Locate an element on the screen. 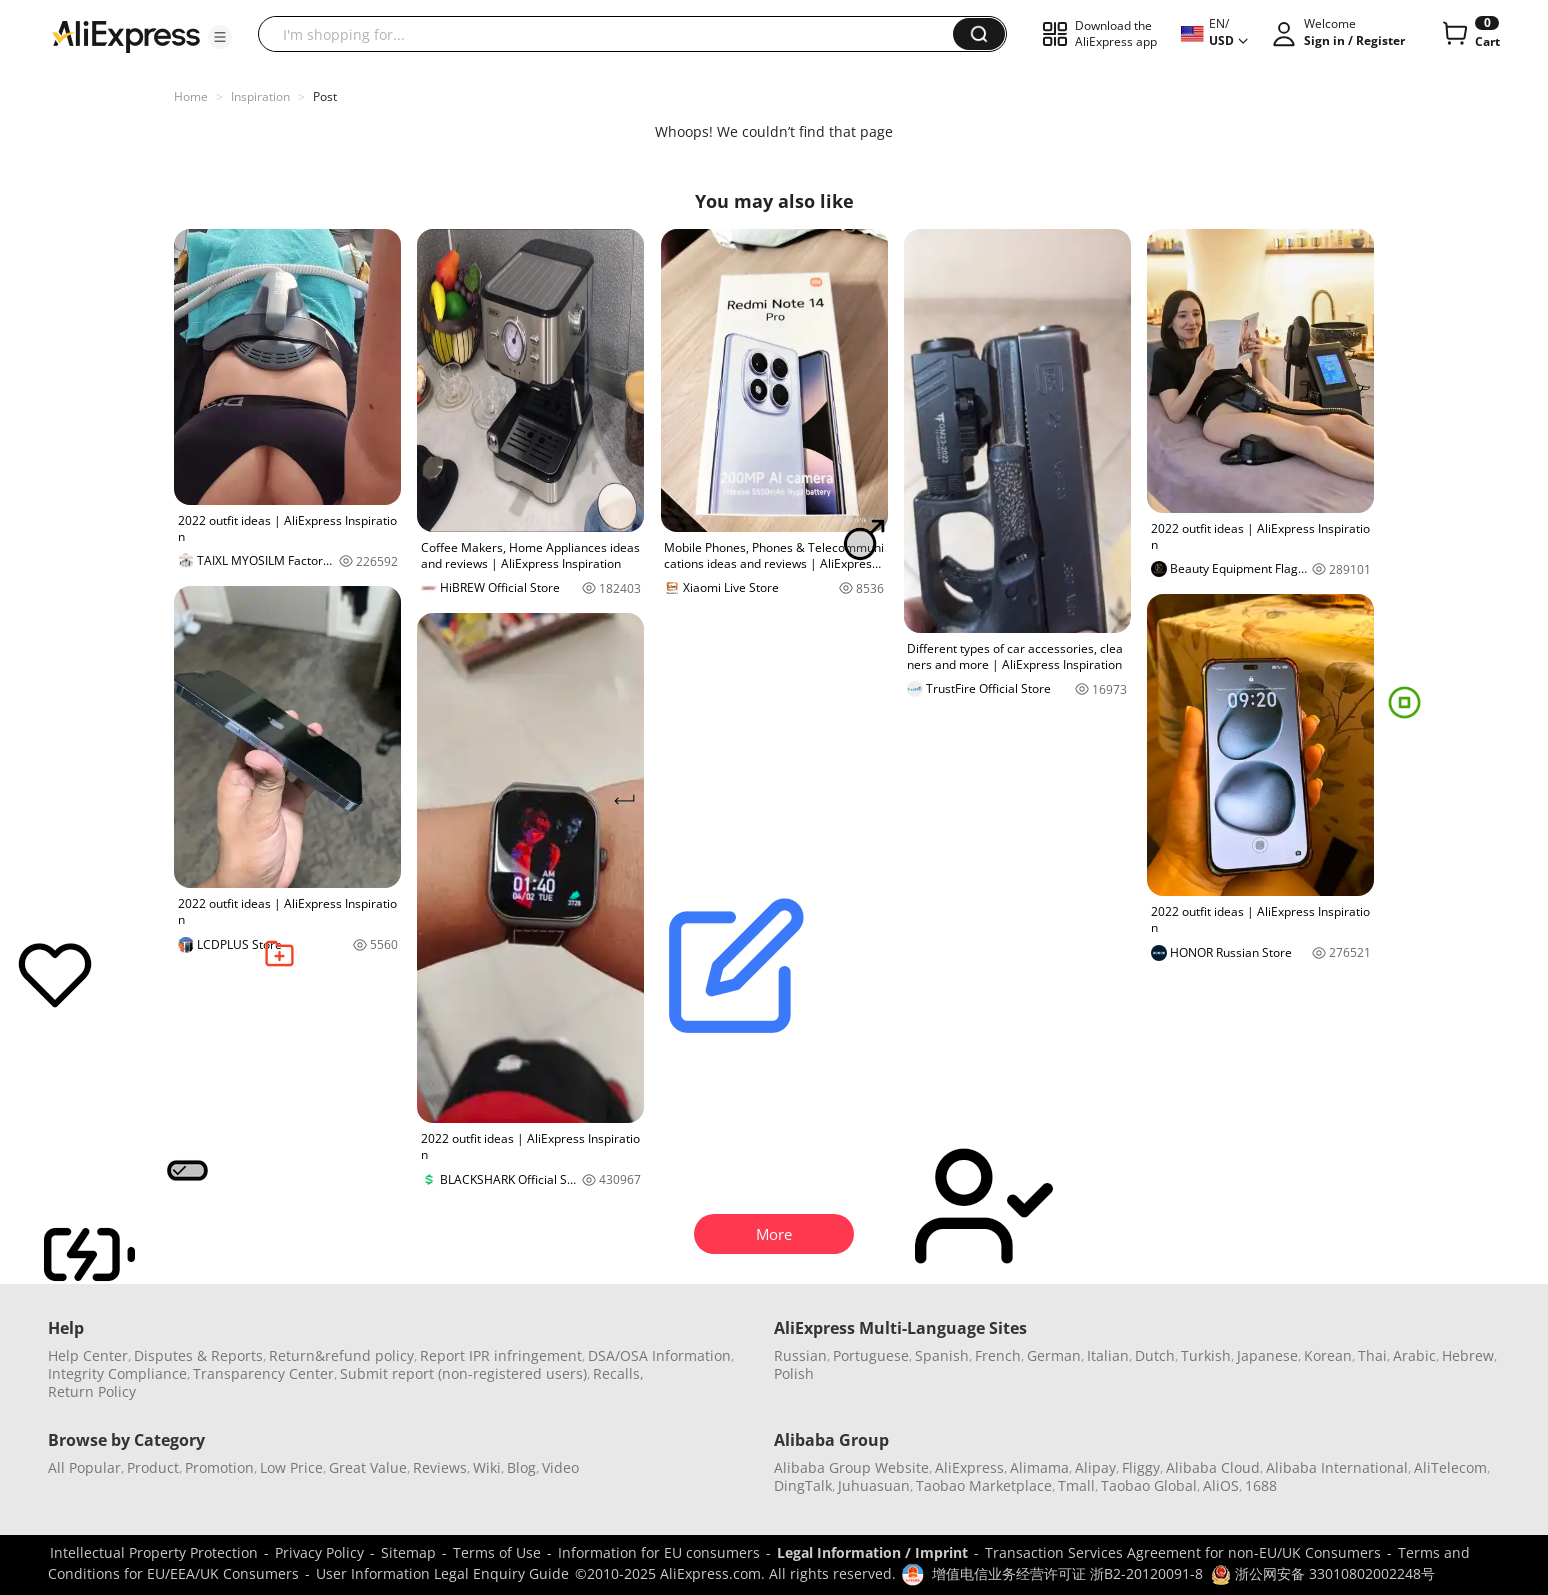  verify or approve a user account is located at coordinates (984, 1206).